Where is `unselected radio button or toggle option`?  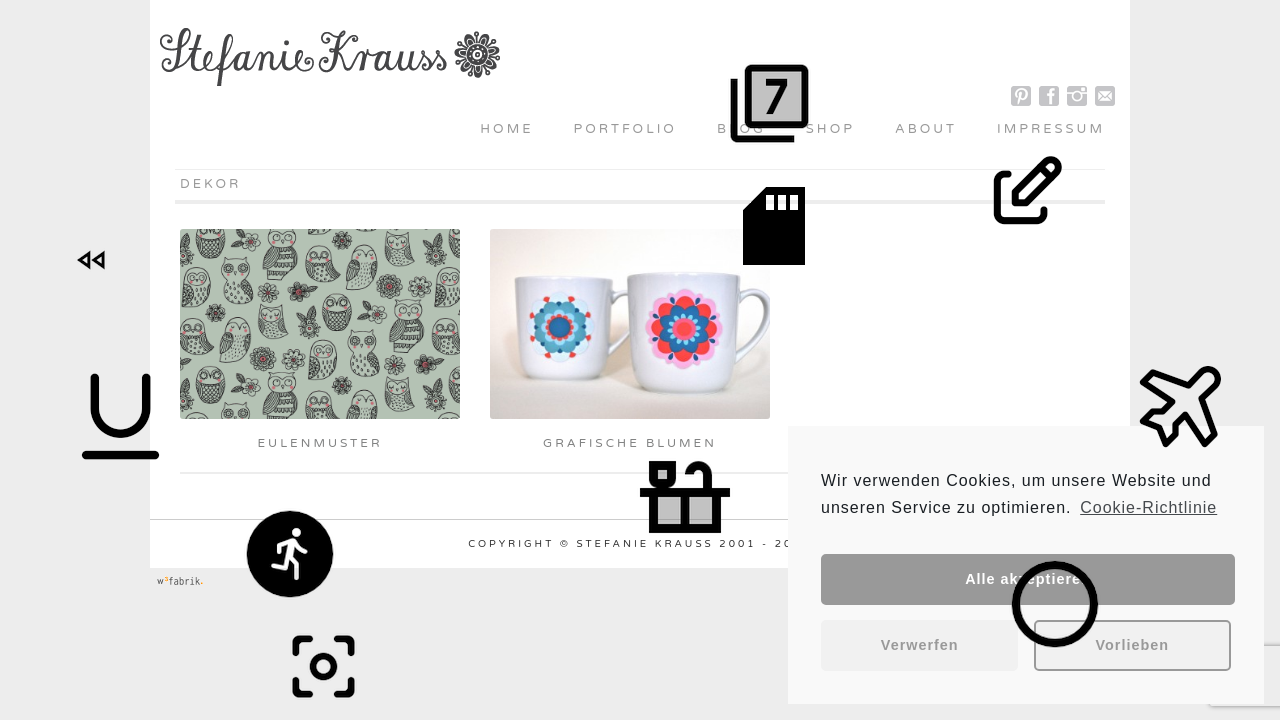 unselected radio button or toggle option is located at coordinates (1055, 604).